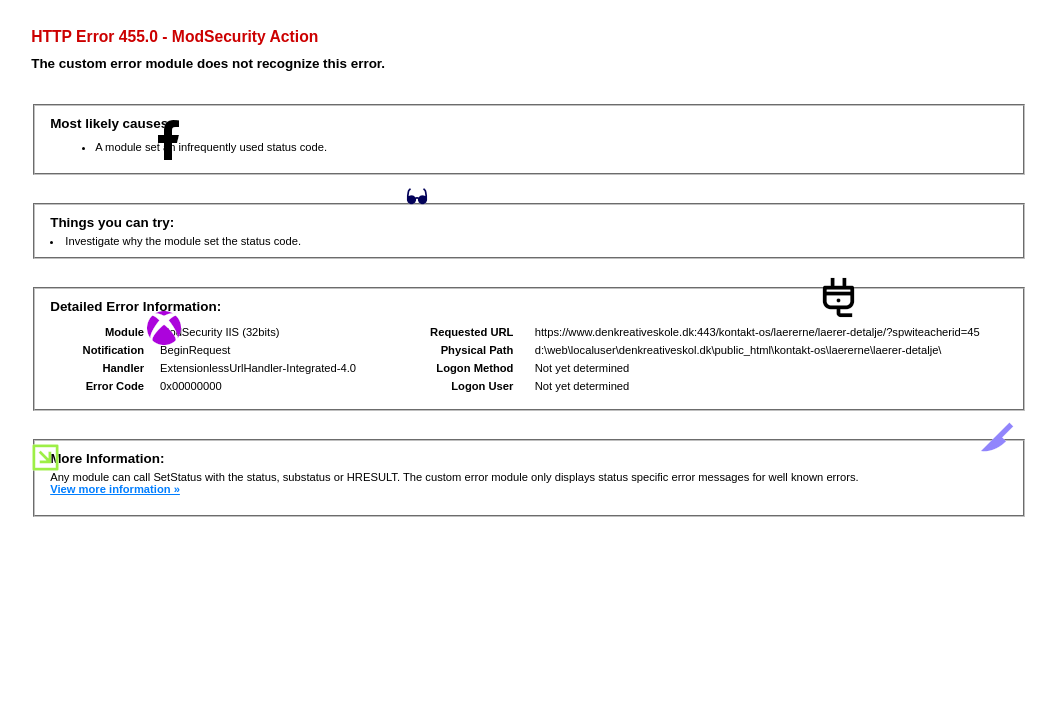 The height and width of the screenshot is (720, 1059). I want to click on enable reading mode or accessibility features, so click(417, 197).